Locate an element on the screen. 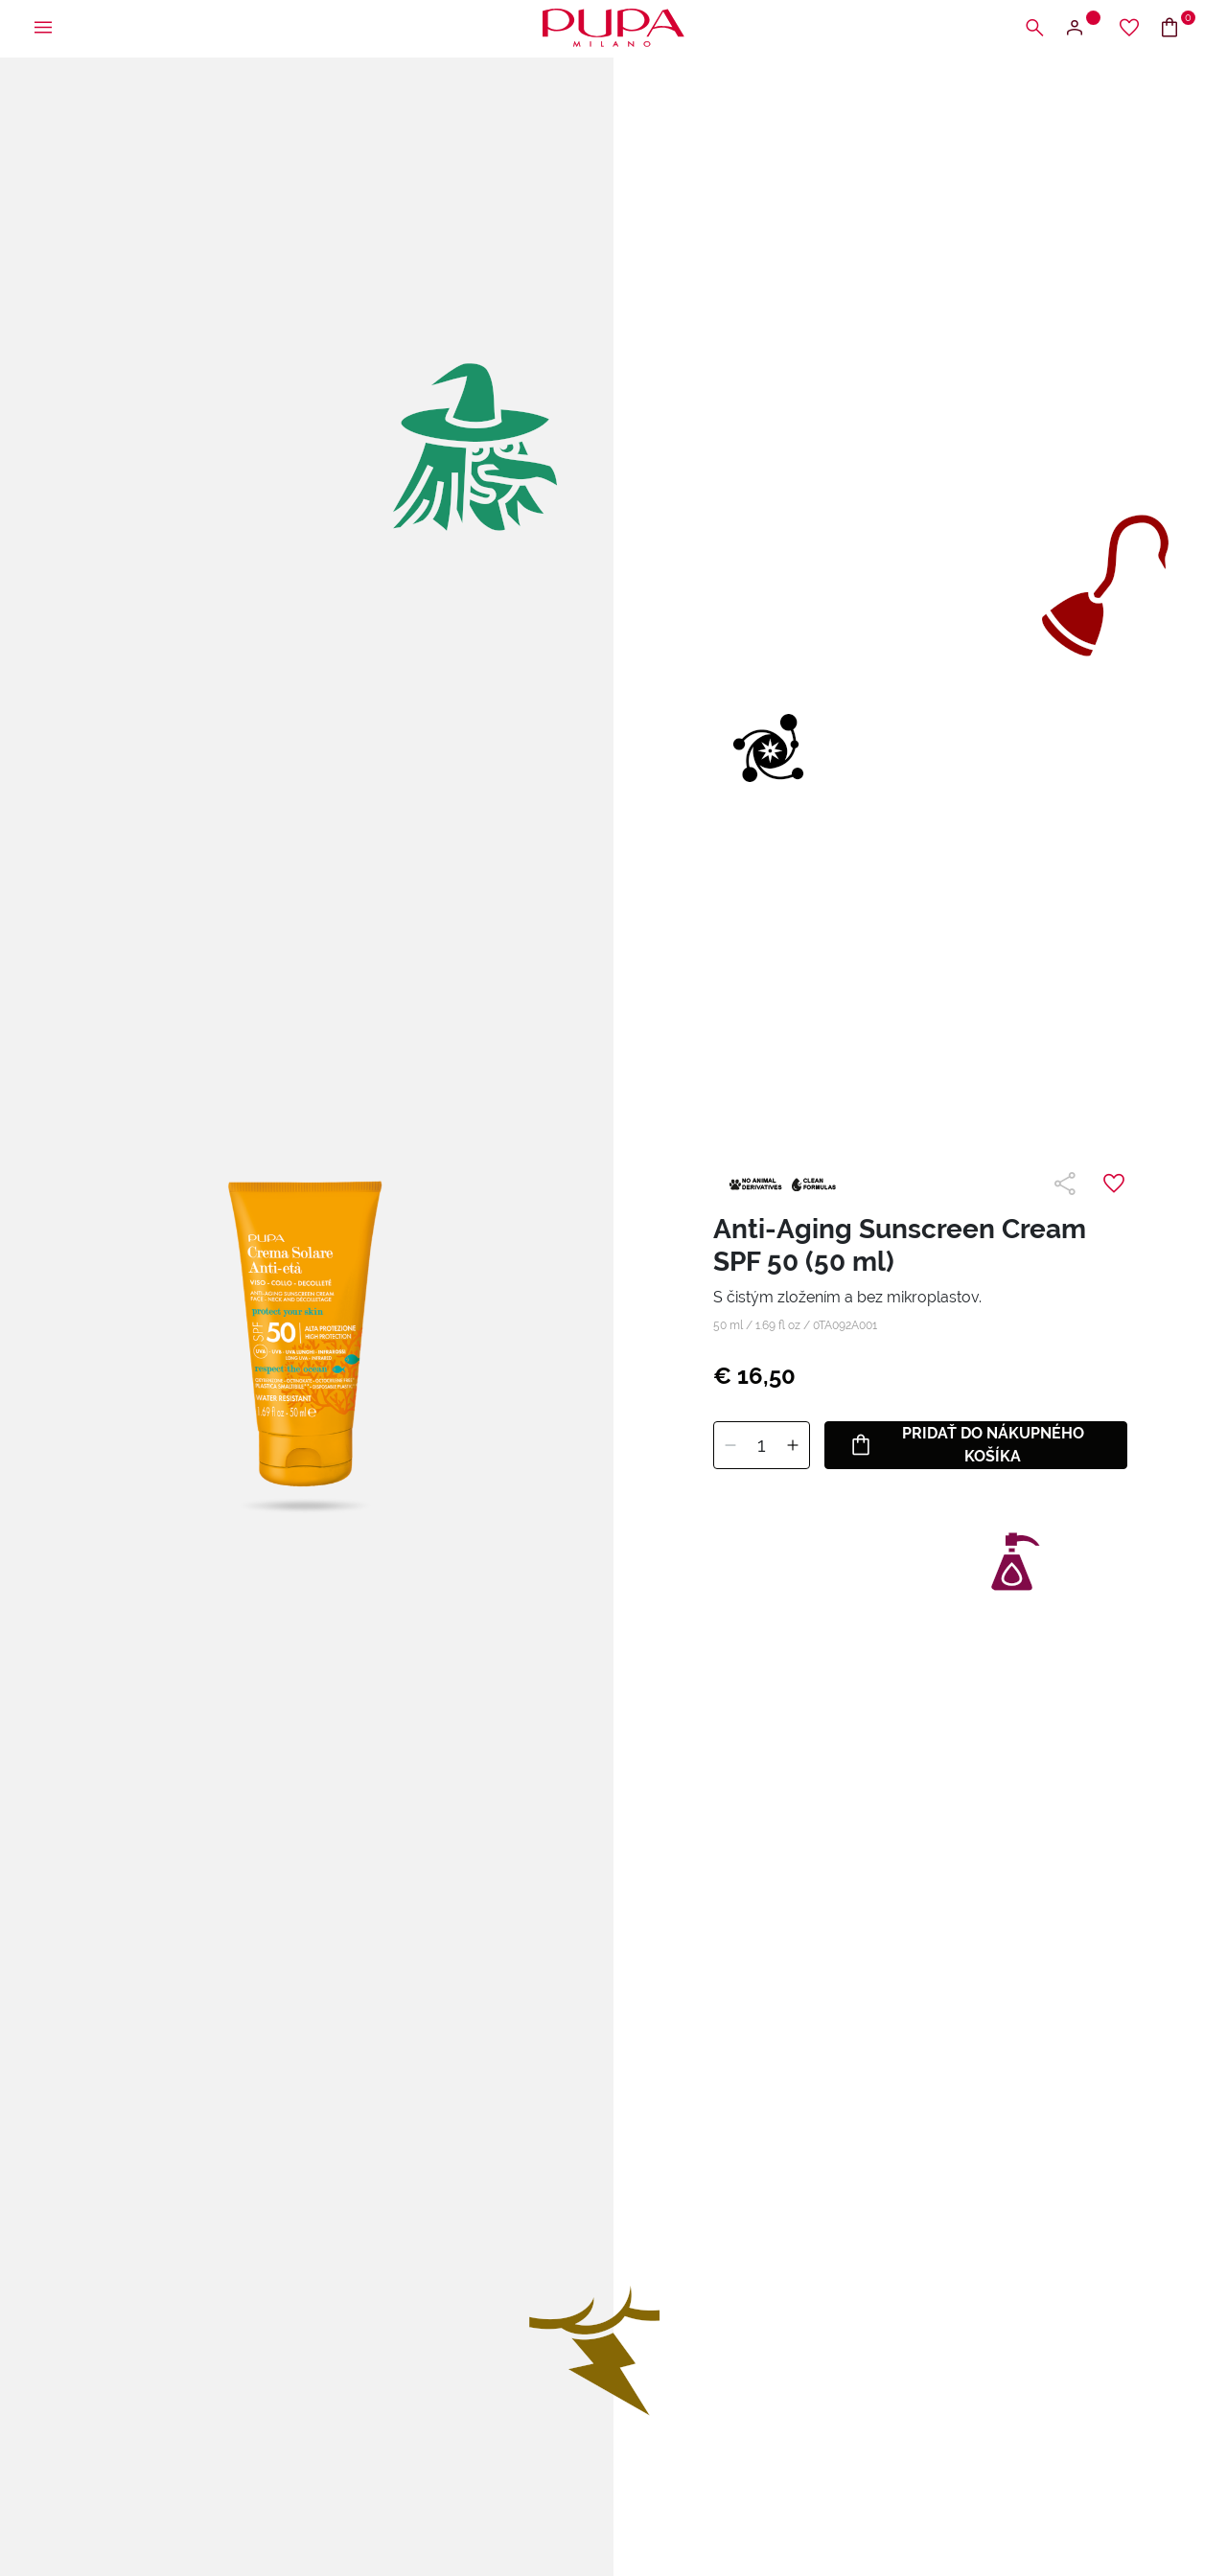 This screenshot has height=2576, width=1227. access halloween or spooky themed content is located at coordinates (475, 447).